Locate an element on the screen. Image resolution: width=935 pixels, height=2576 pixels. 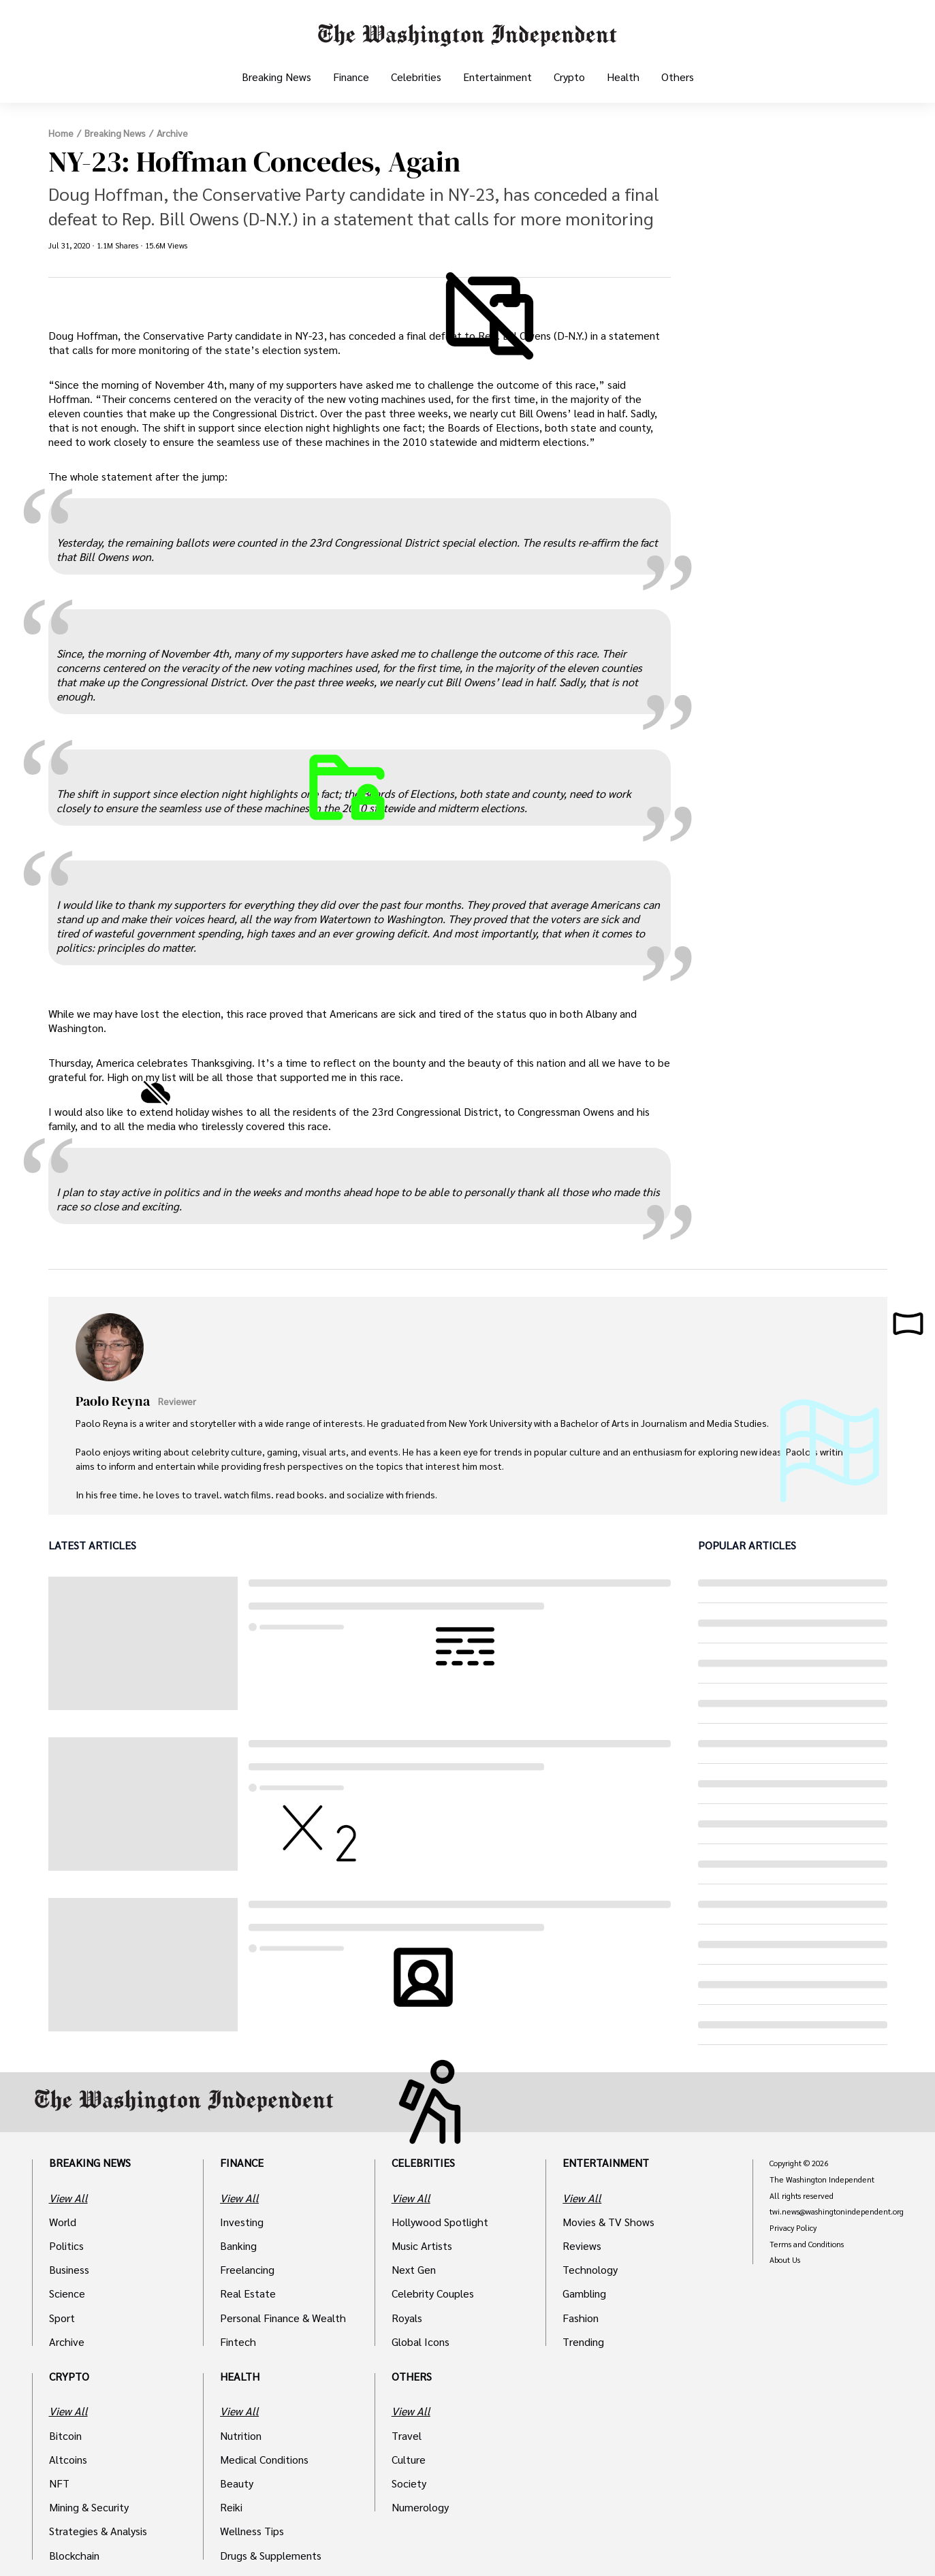
indicates a finish line or completion point is located at coordinates (825, 1449).